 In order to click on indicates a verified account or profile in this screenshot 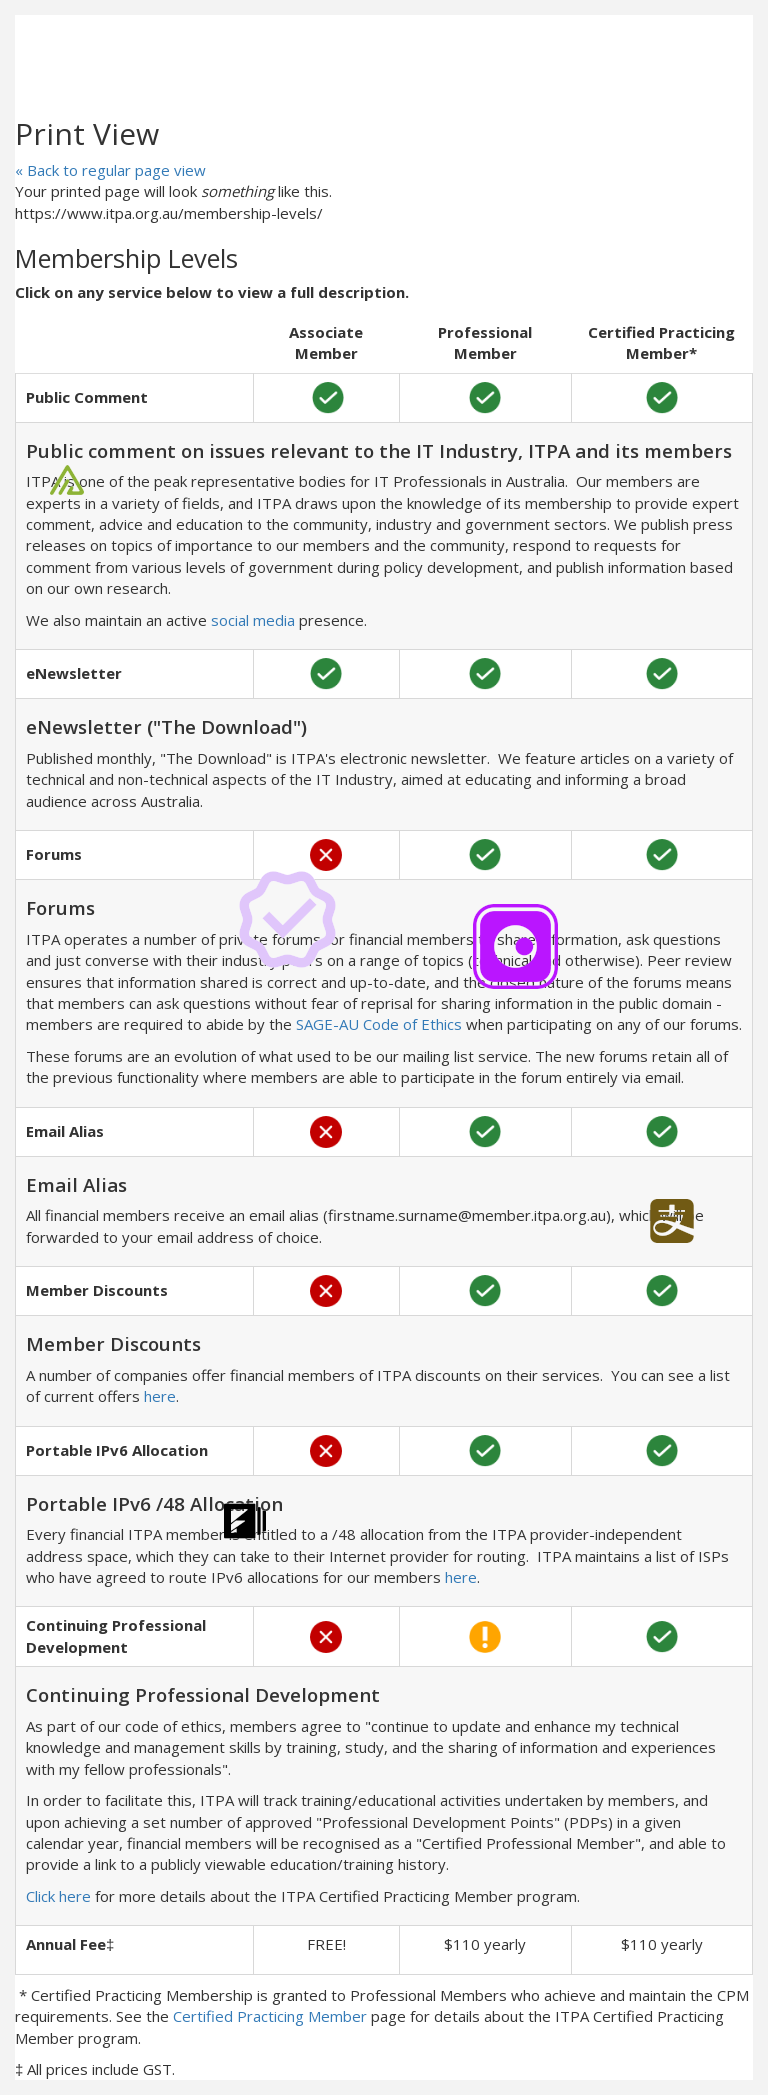, I will do `click(287, 919)`.